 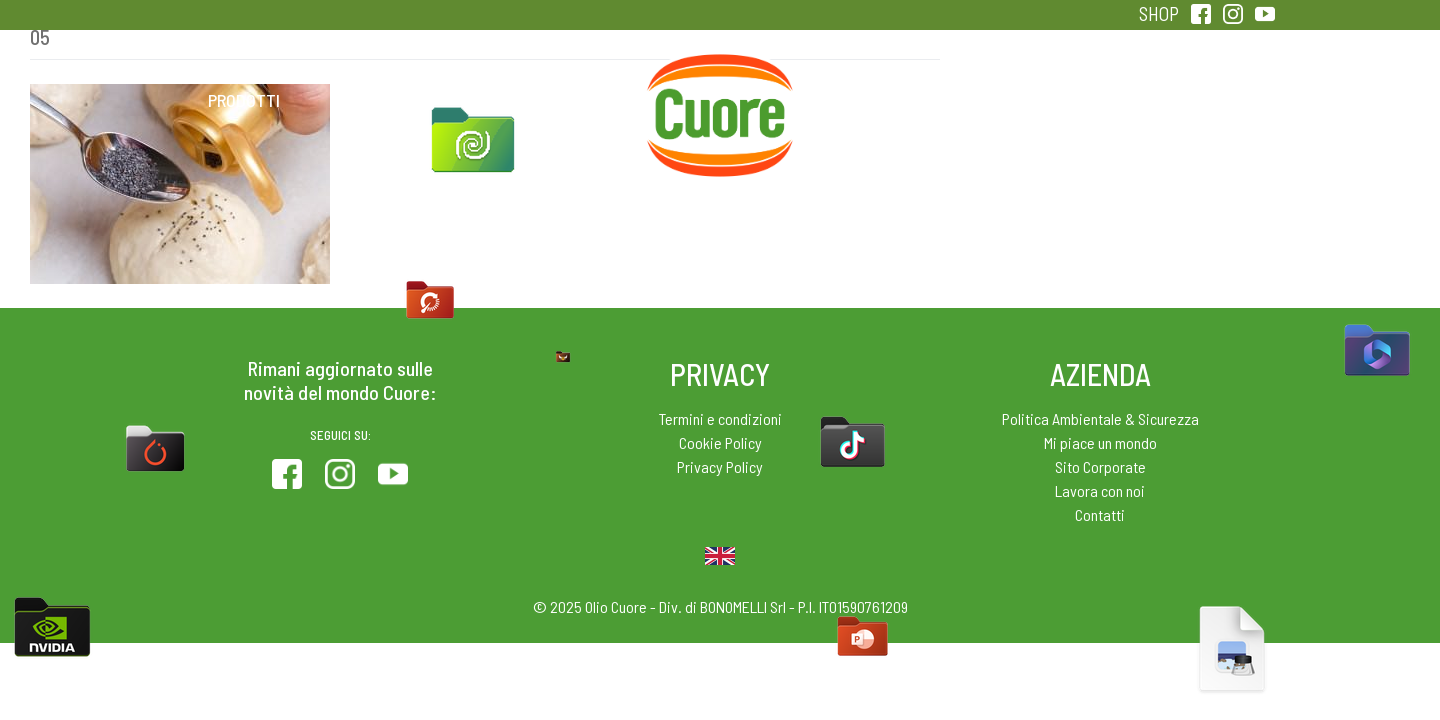 What do you see at coordinates (1232, 650) in the screenshot?
I see `a generic image file` at bounding box center [1232, 650].